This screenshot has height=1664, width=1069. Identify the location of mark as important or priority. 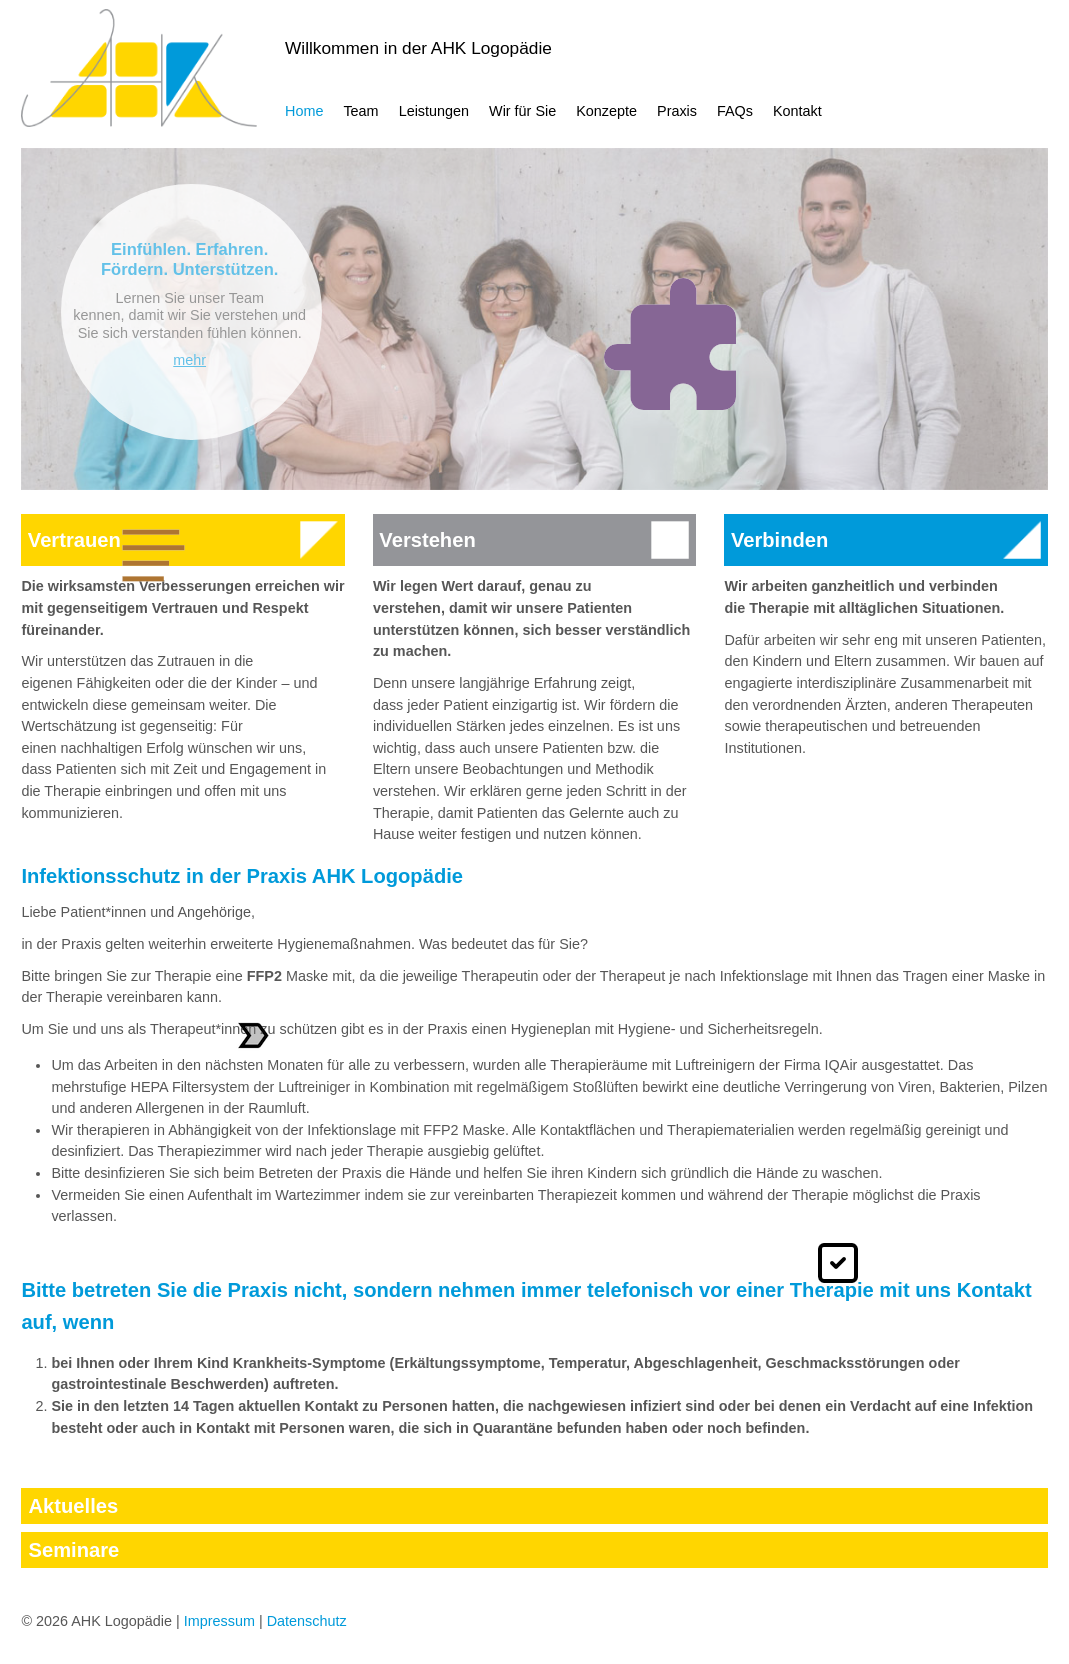
(252, 1035).